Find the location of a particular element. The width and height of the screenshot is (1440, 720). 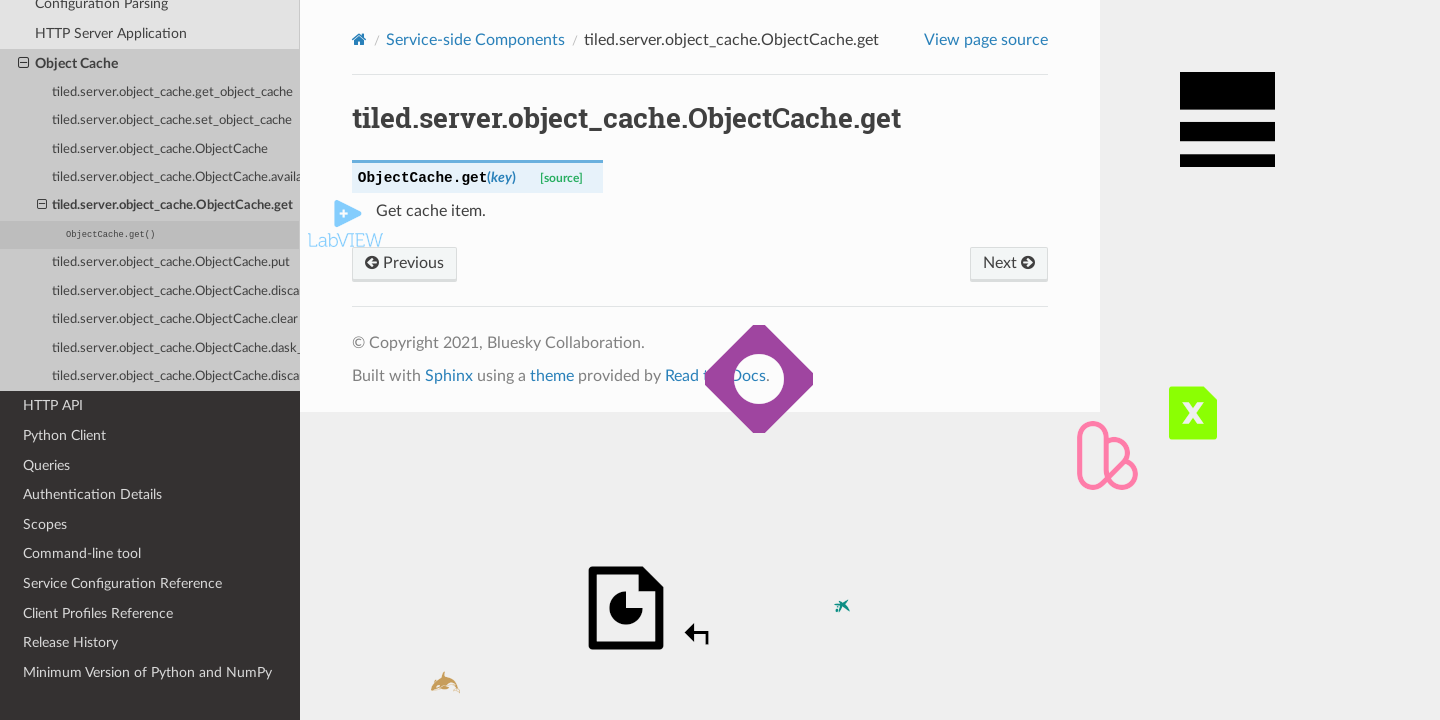

apache hbase database platform logo is located at coordinates (445, 682).